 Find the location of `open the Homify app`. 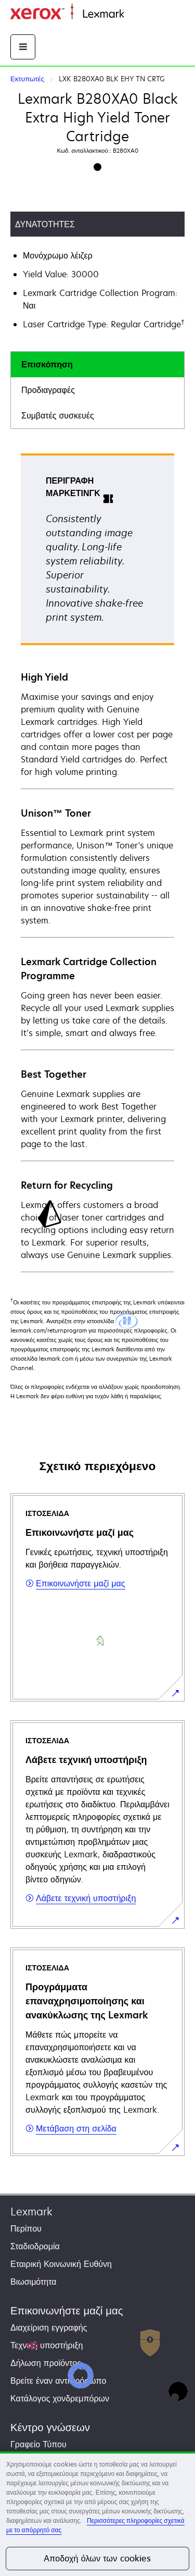

open the Homify app is located at coordinates (100, 1641).